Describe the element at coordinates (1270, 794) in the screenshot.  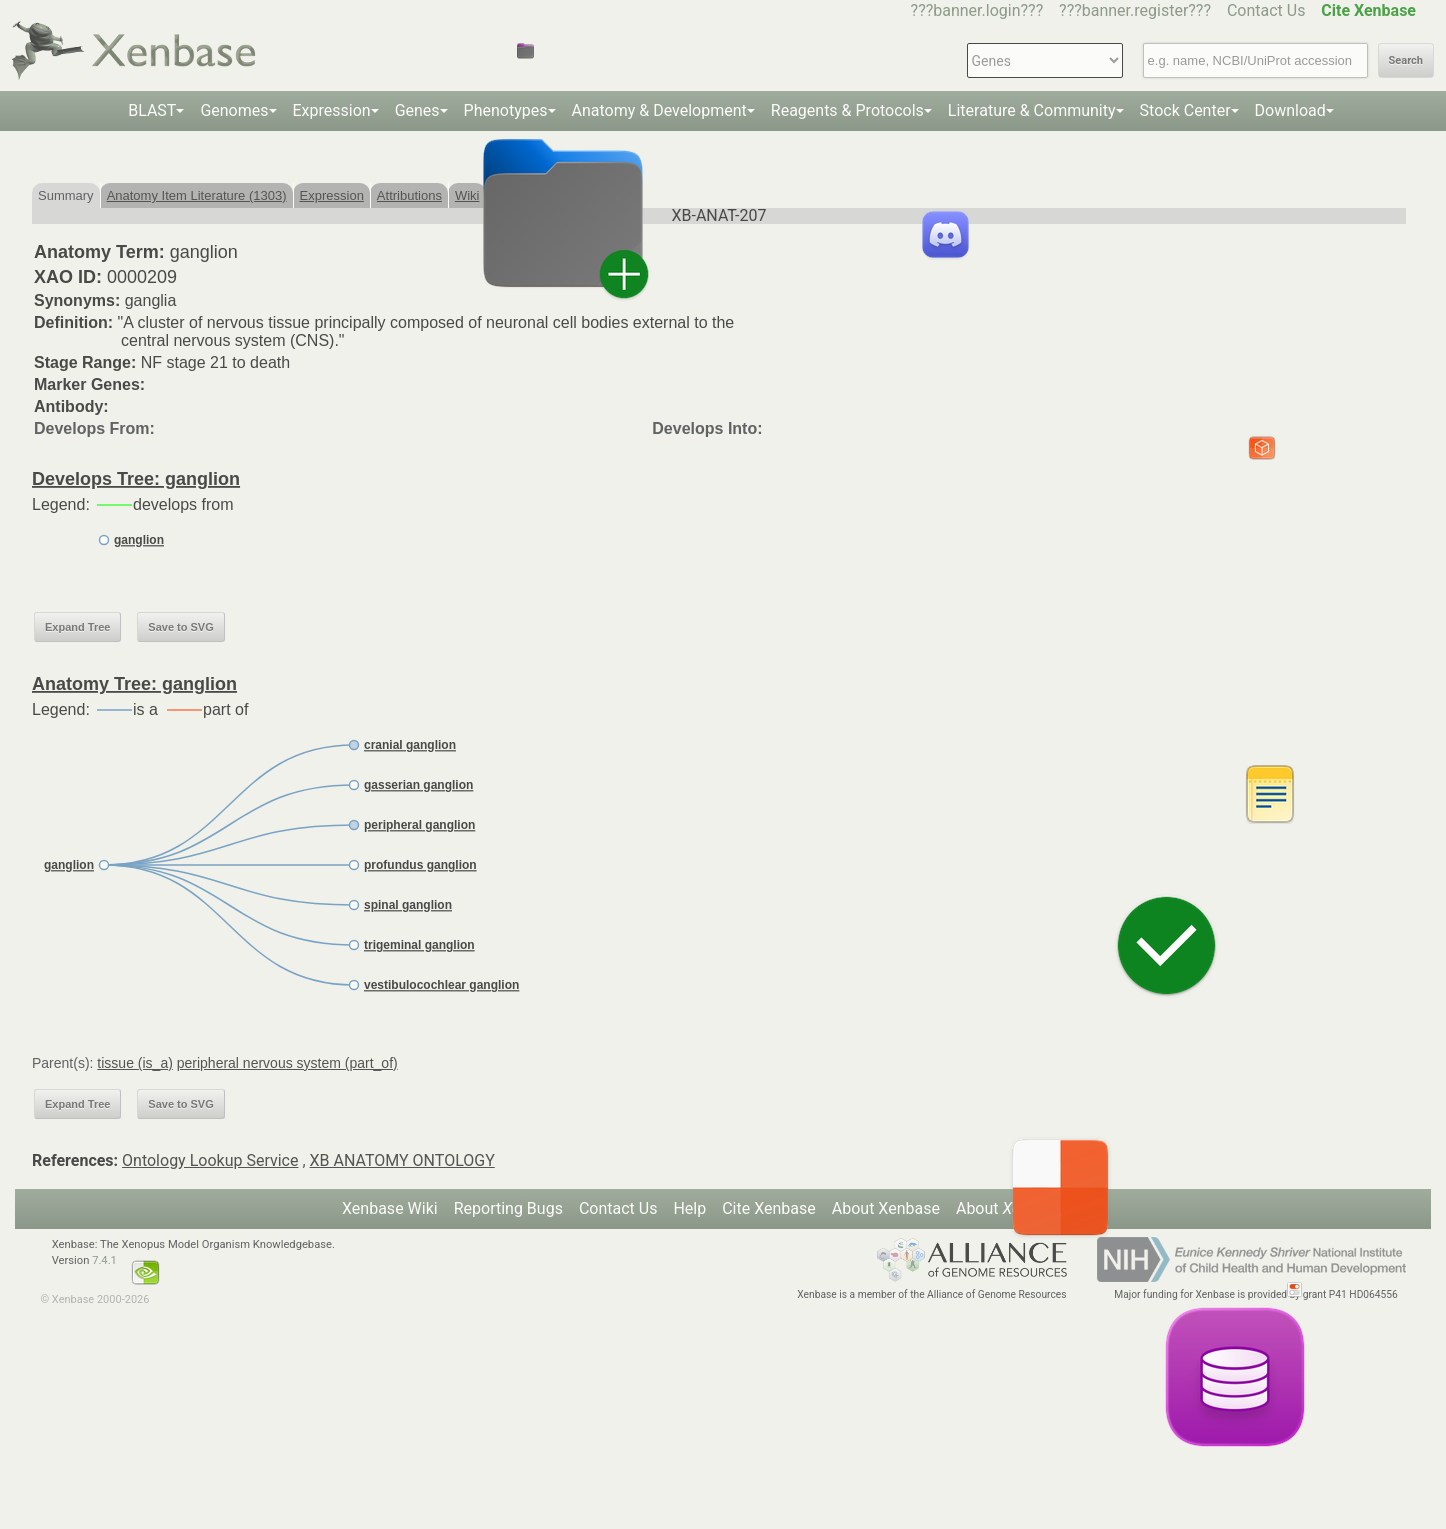
I see `open the notes application` at that location.